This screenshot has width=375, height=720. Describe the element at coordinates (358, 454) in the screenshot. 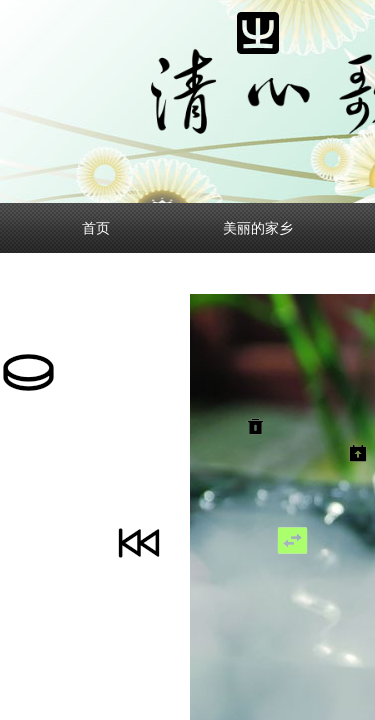

I see `upload image to gallery` at that location.